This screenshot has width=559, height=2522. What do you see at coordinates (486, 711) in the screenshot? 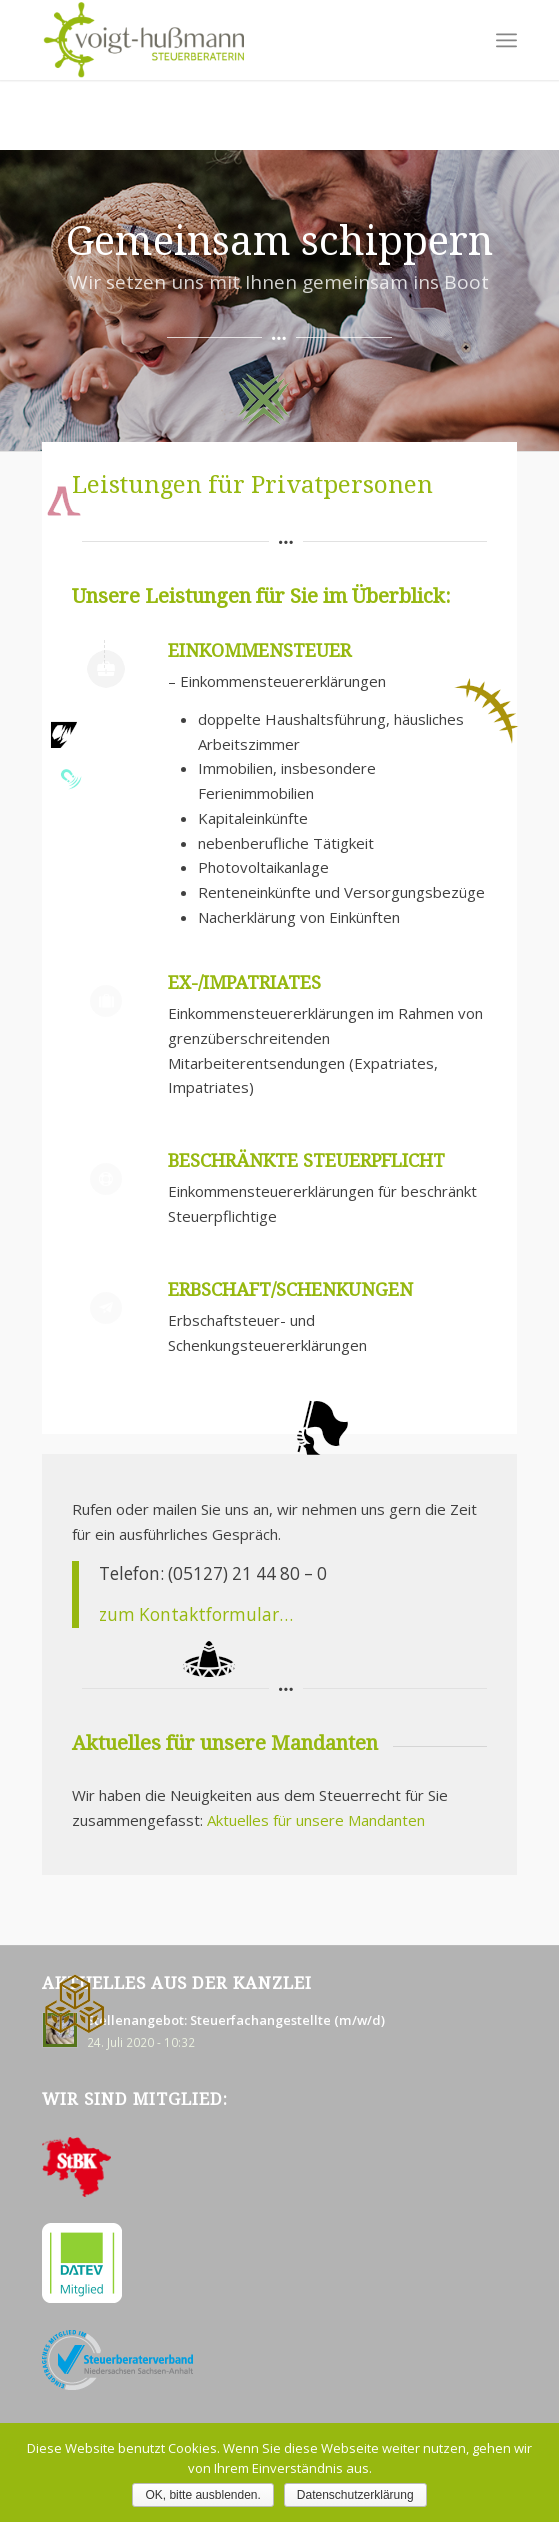
I see `indicates damage or injury status in a game` at bounding box center [486, 711].